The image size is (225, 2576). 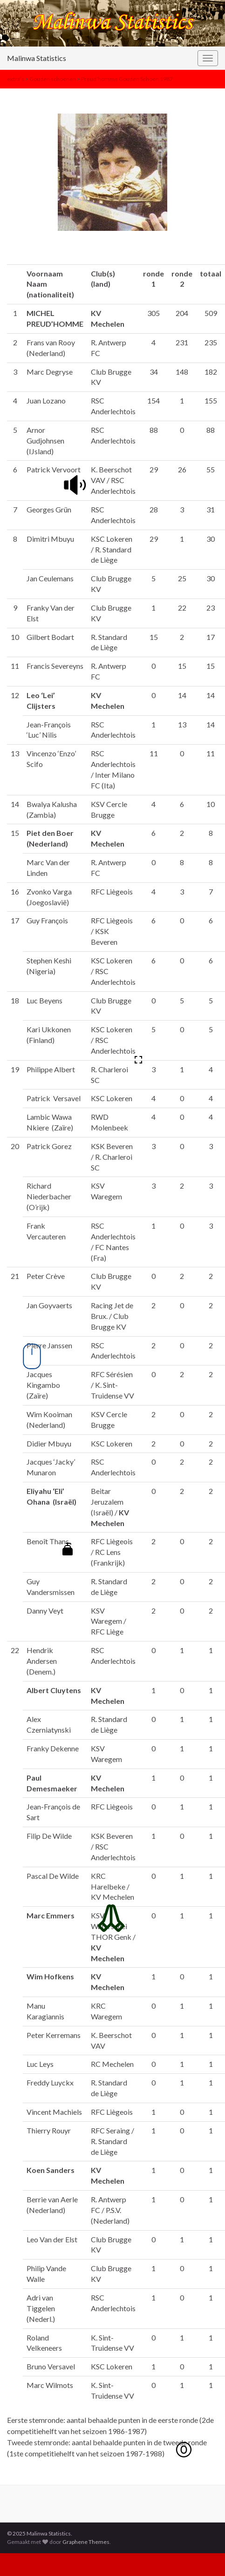 I want to click on volume is set to high, so click(x=75, y=485).